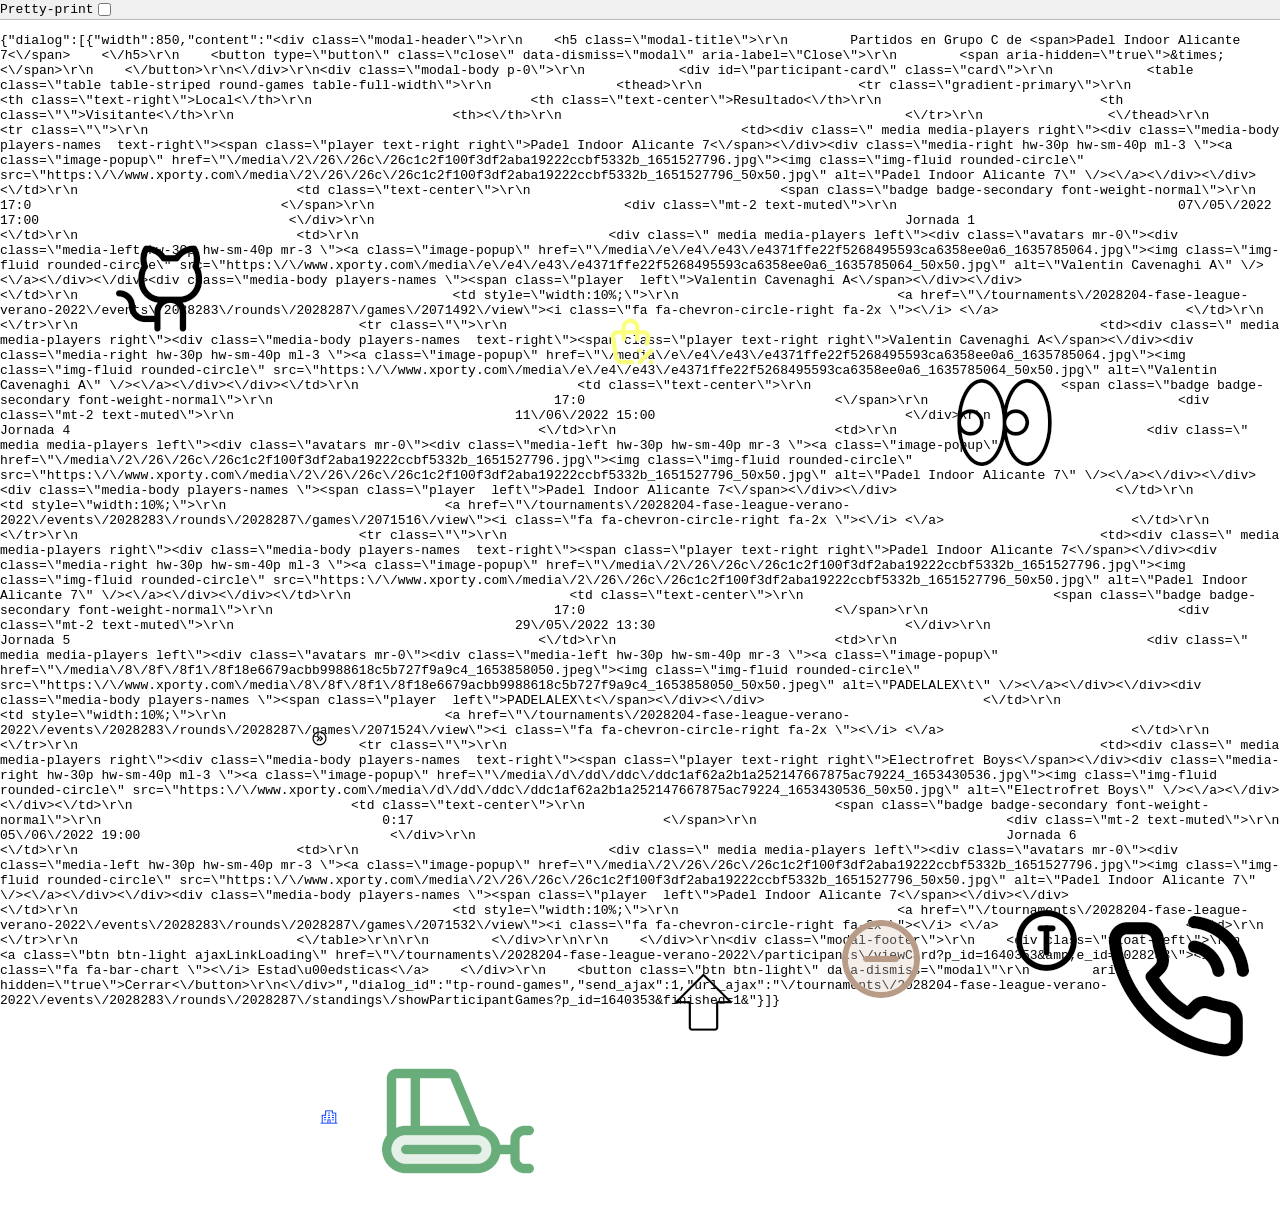  I want to click on access construction or heavy machinery tools, so click(458, 1121).